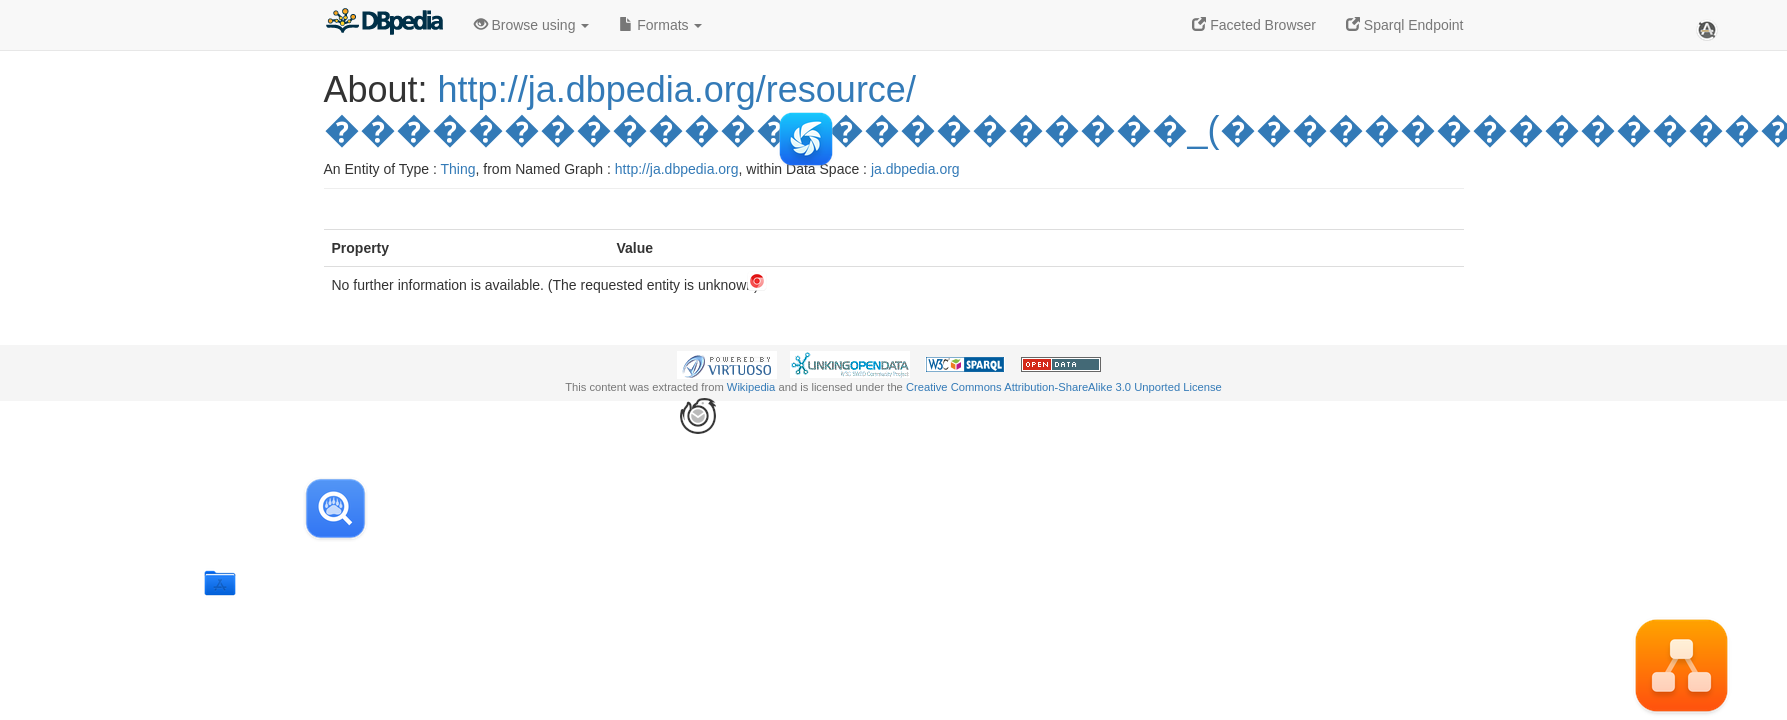 This screenshot has height=720, width=1787. I want to click on open ungoogled chromium browser, so click(757, 281).